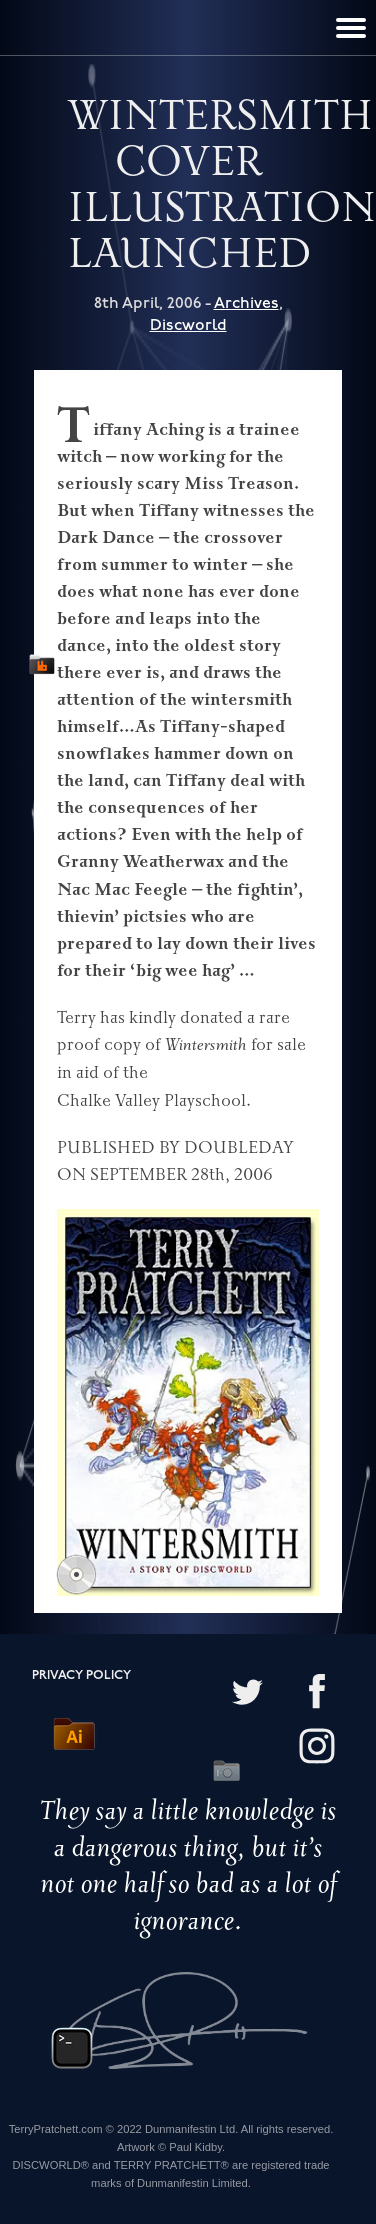  I want to click on access secured or locked files, so click(226, 1771).